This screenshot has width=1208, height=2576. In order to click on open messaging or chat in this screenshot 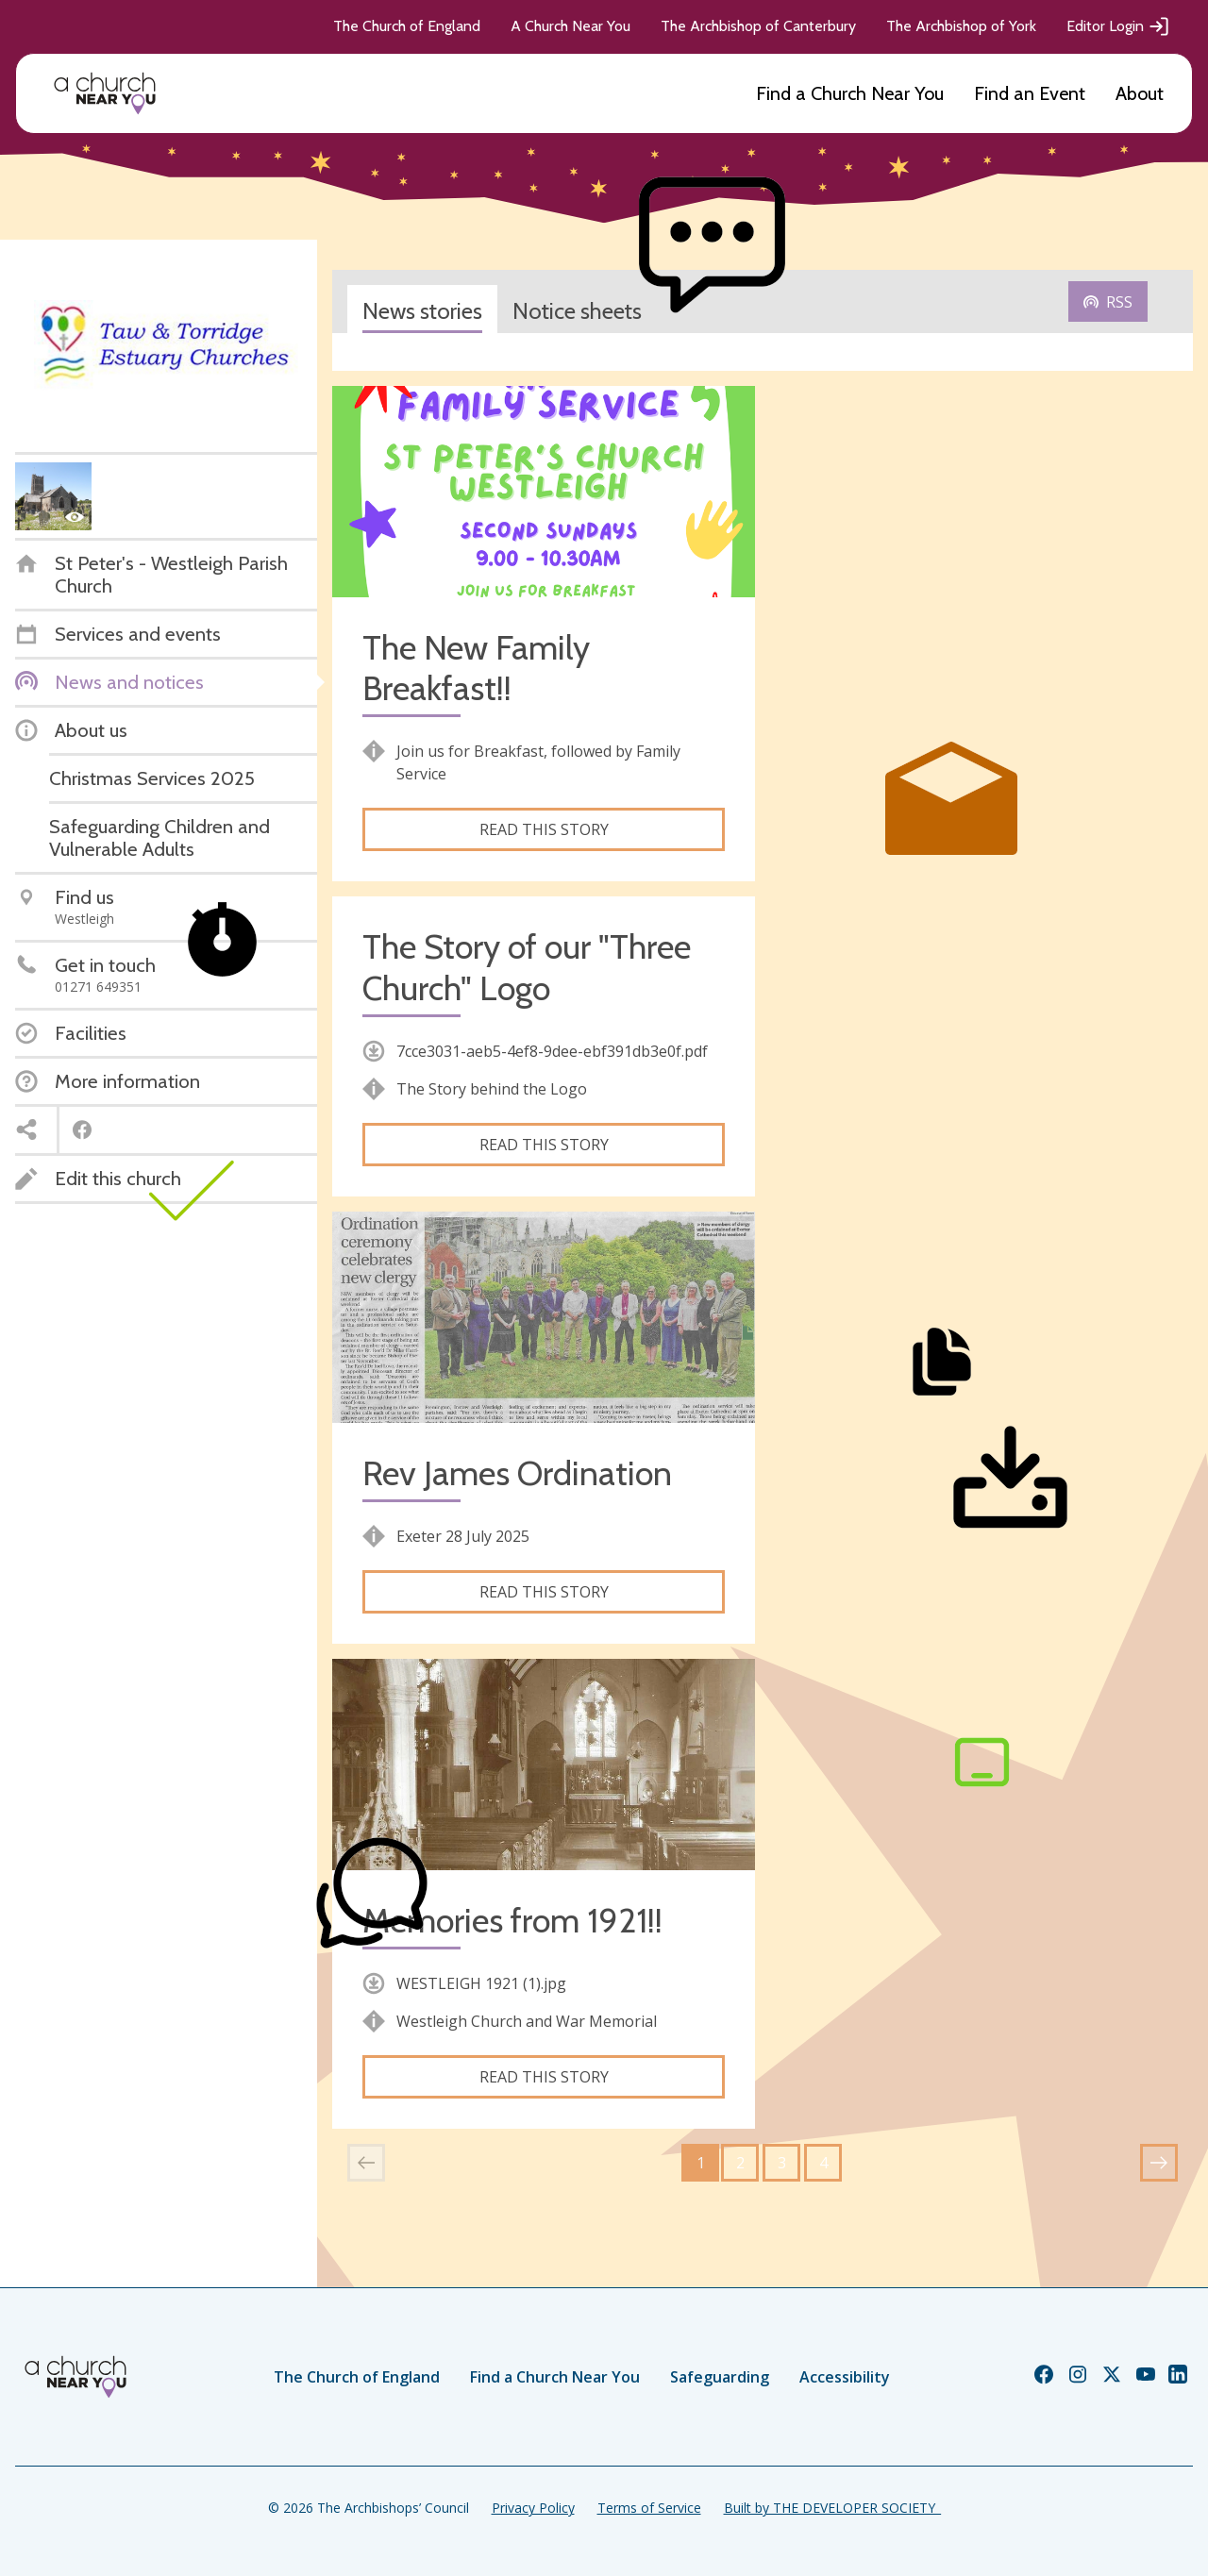, I will do `click(372, 1893)`.